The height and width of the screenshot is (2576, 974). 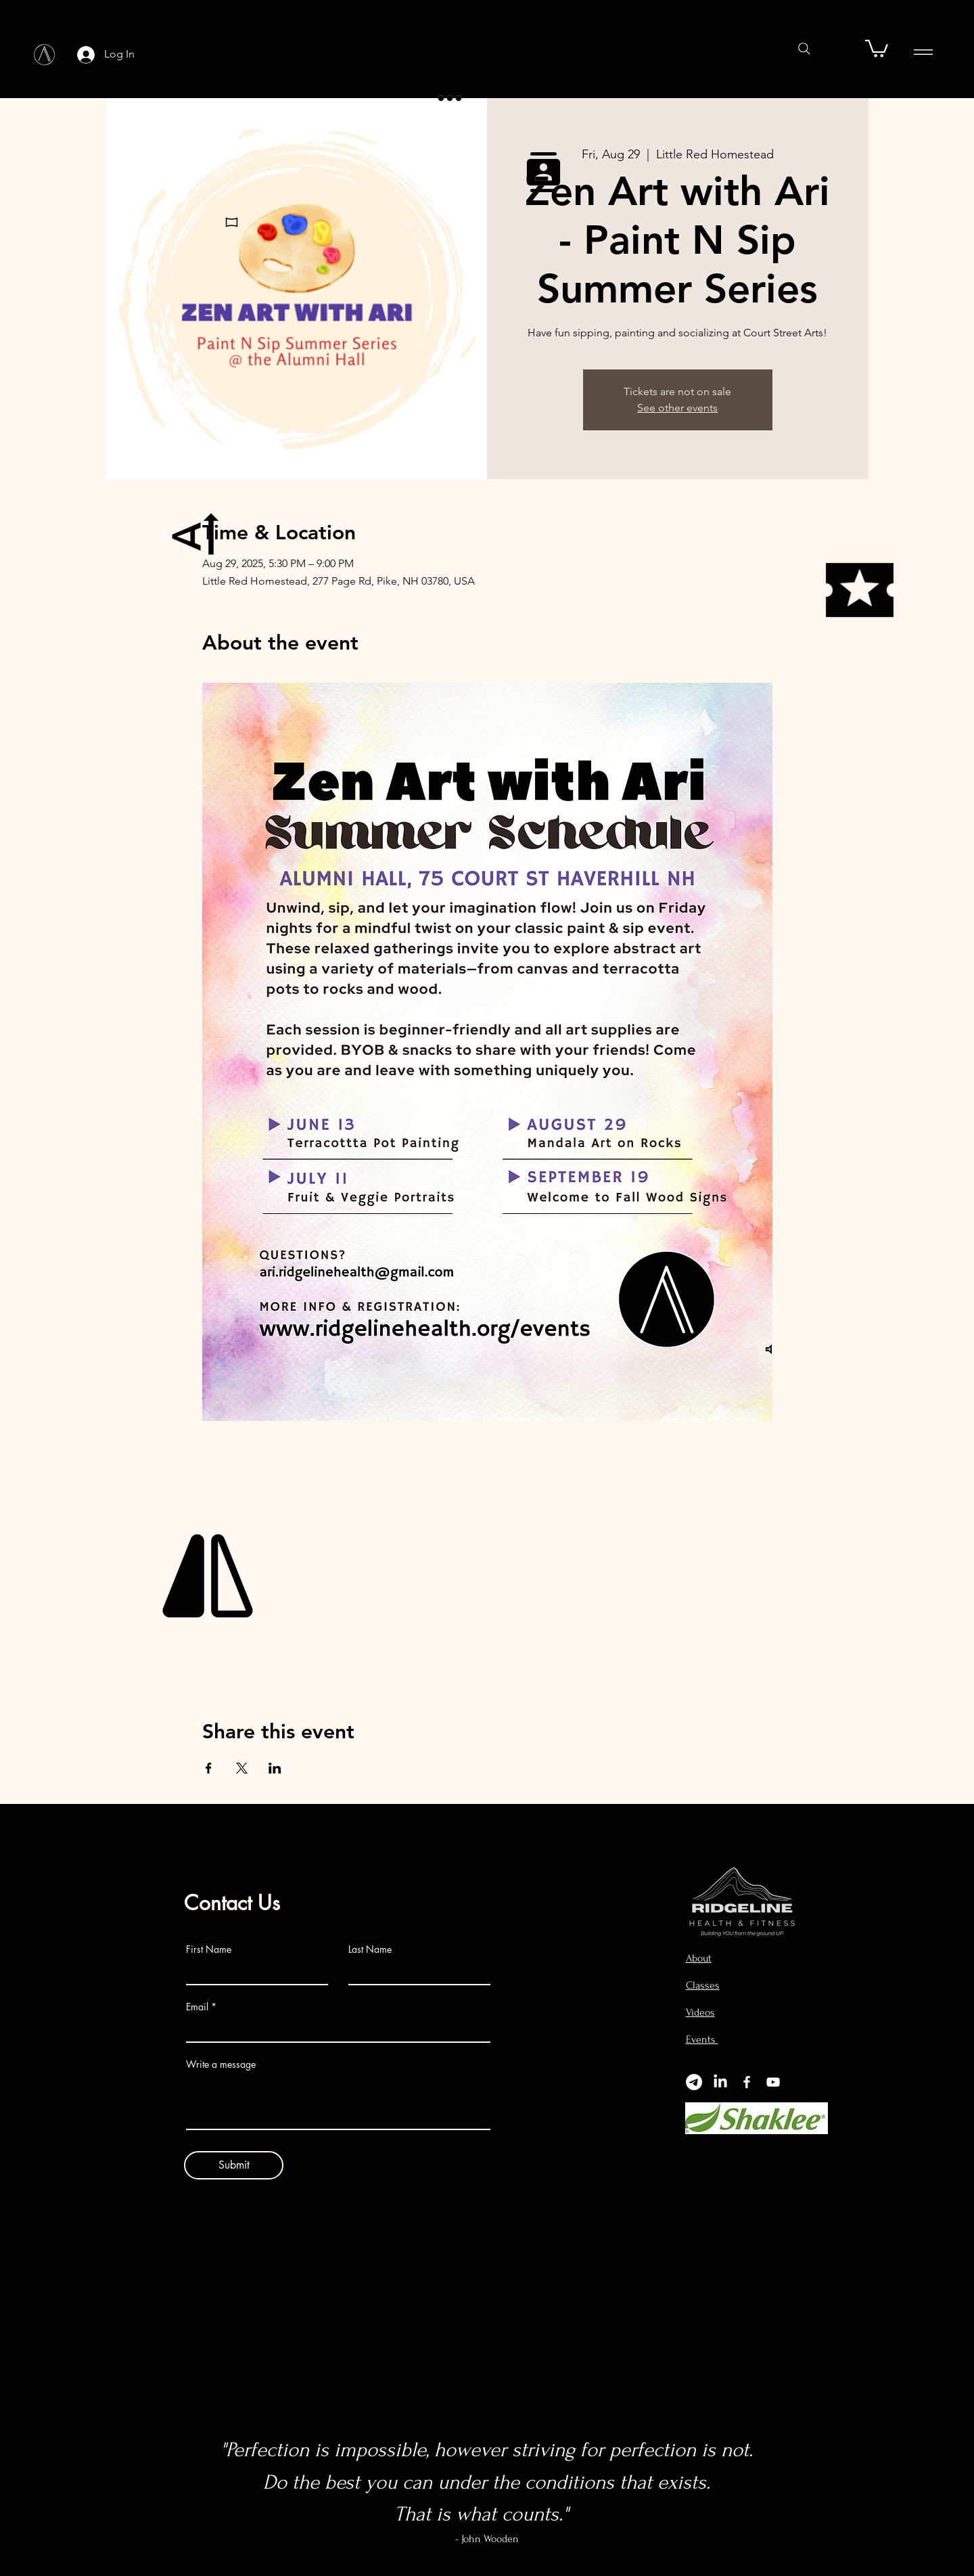 I want to click on mute or unmute audio, so click(x=769, y=1349).